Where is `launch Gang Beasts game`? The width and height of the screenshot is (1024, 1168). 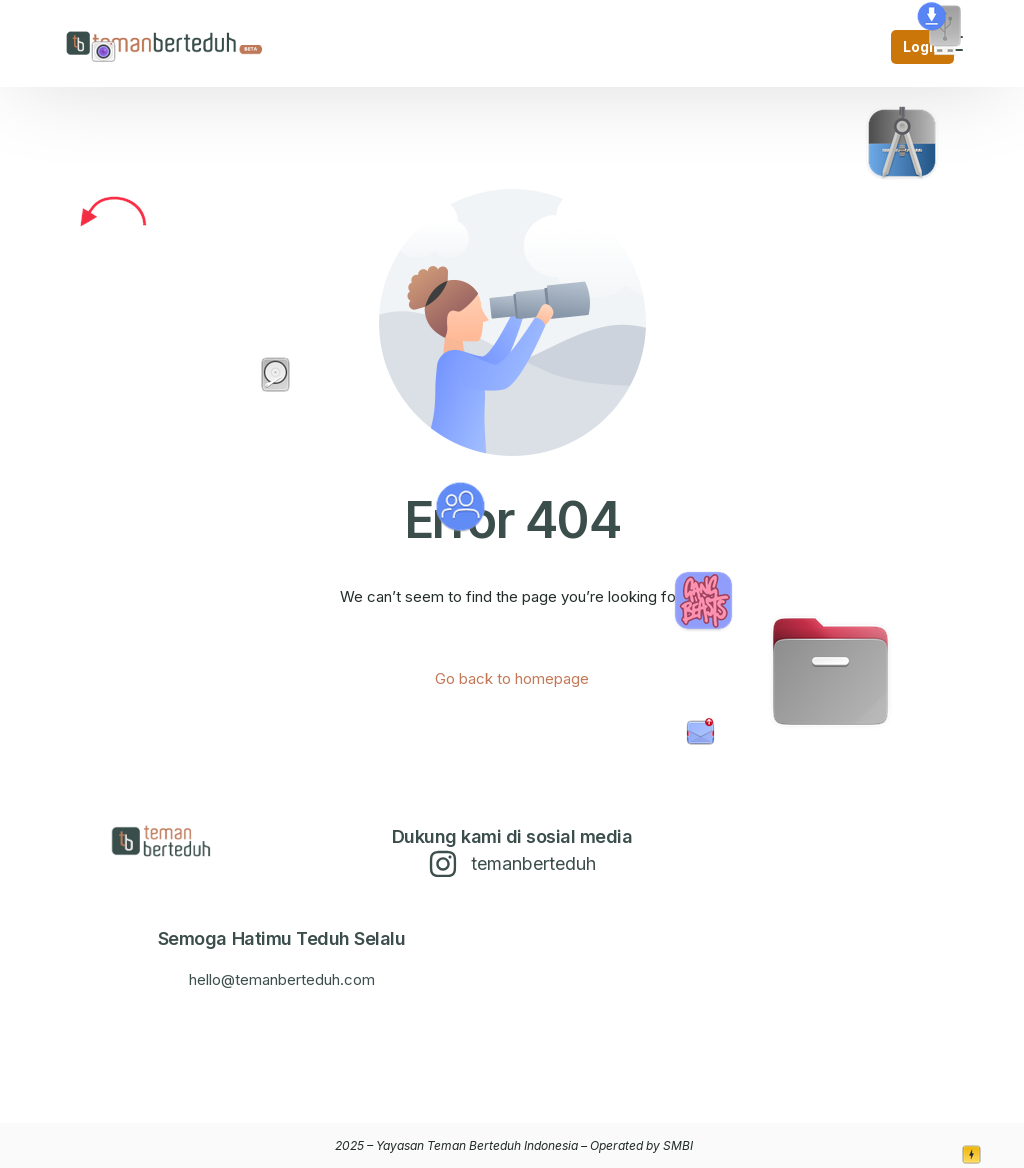 launch Gang Beasts game is located at coordinates (703, 600).